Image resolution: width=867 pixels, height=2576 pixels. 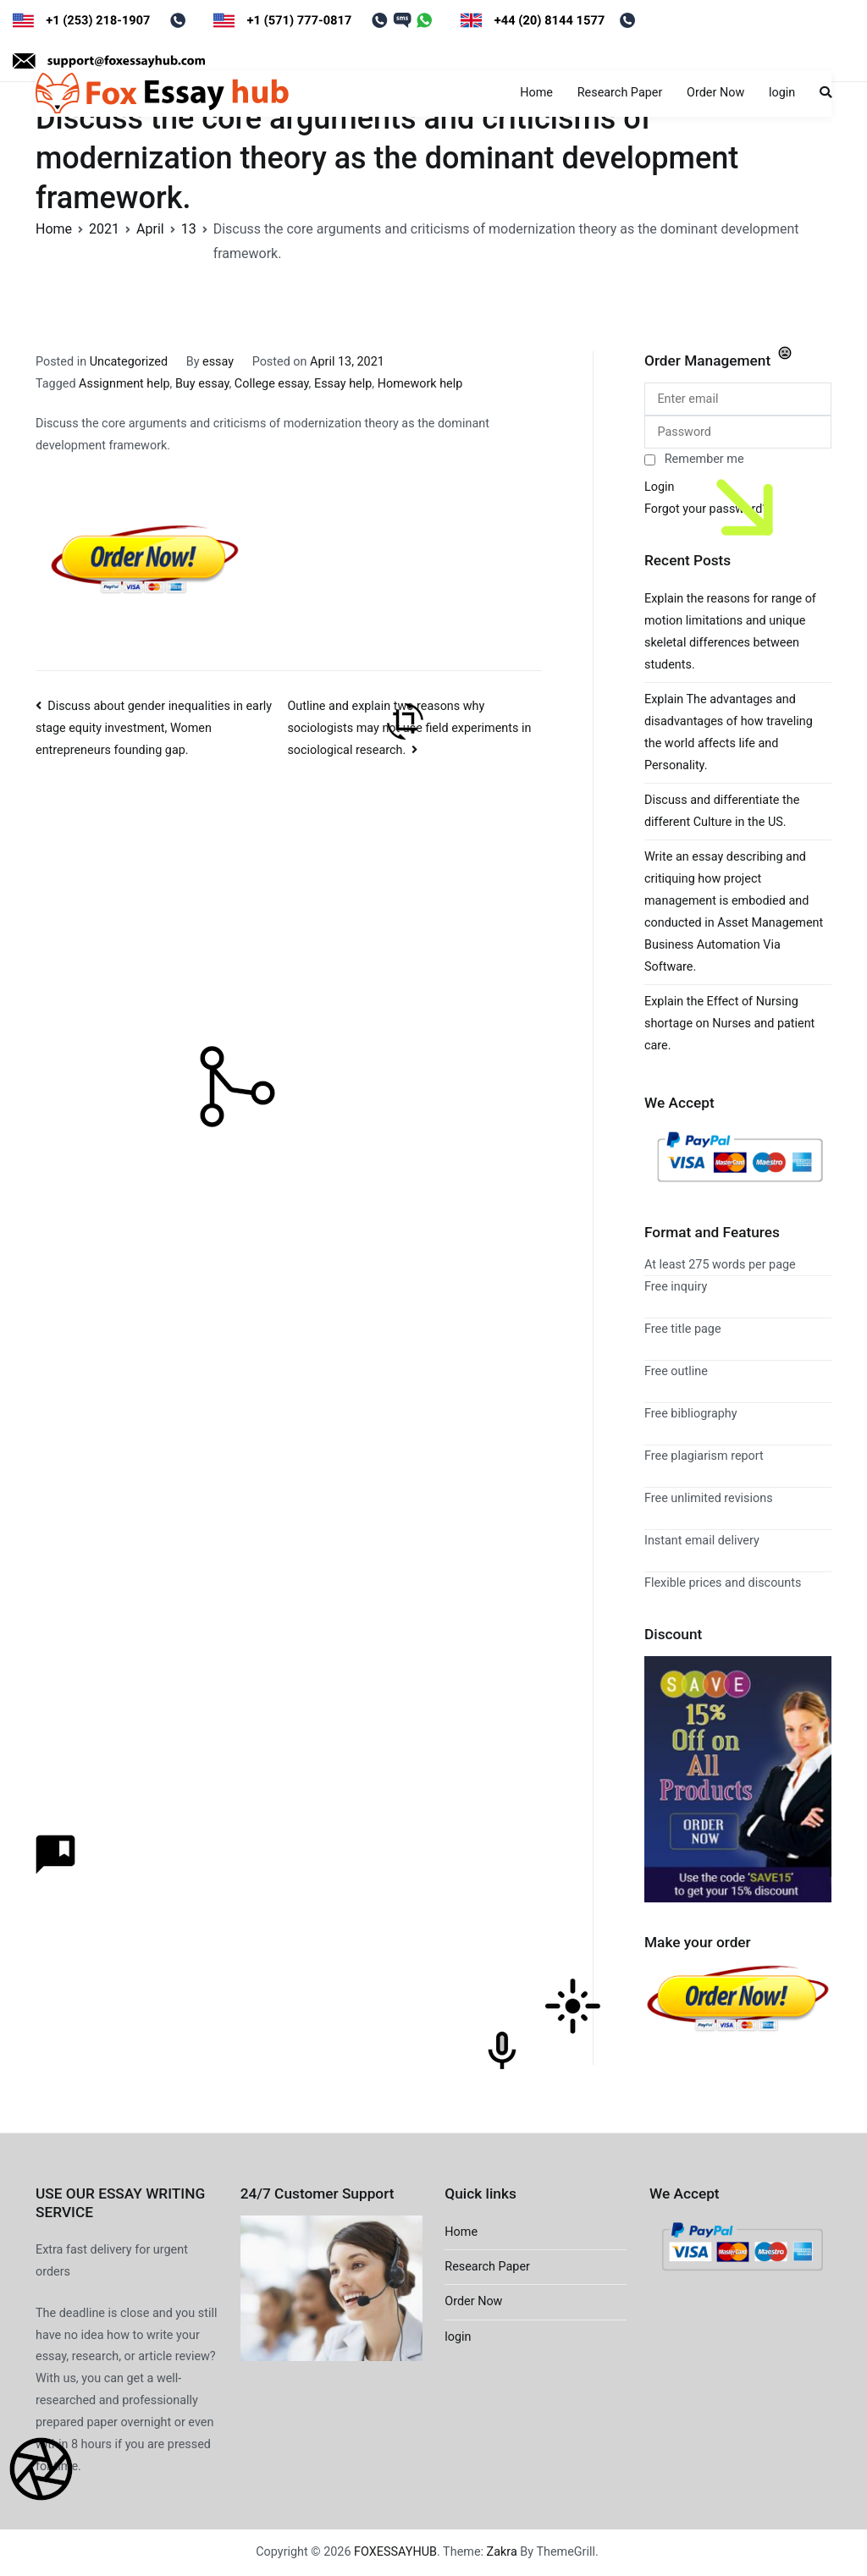 I want to click on adjust camera aperture settings, so click(x=41, y=2469).